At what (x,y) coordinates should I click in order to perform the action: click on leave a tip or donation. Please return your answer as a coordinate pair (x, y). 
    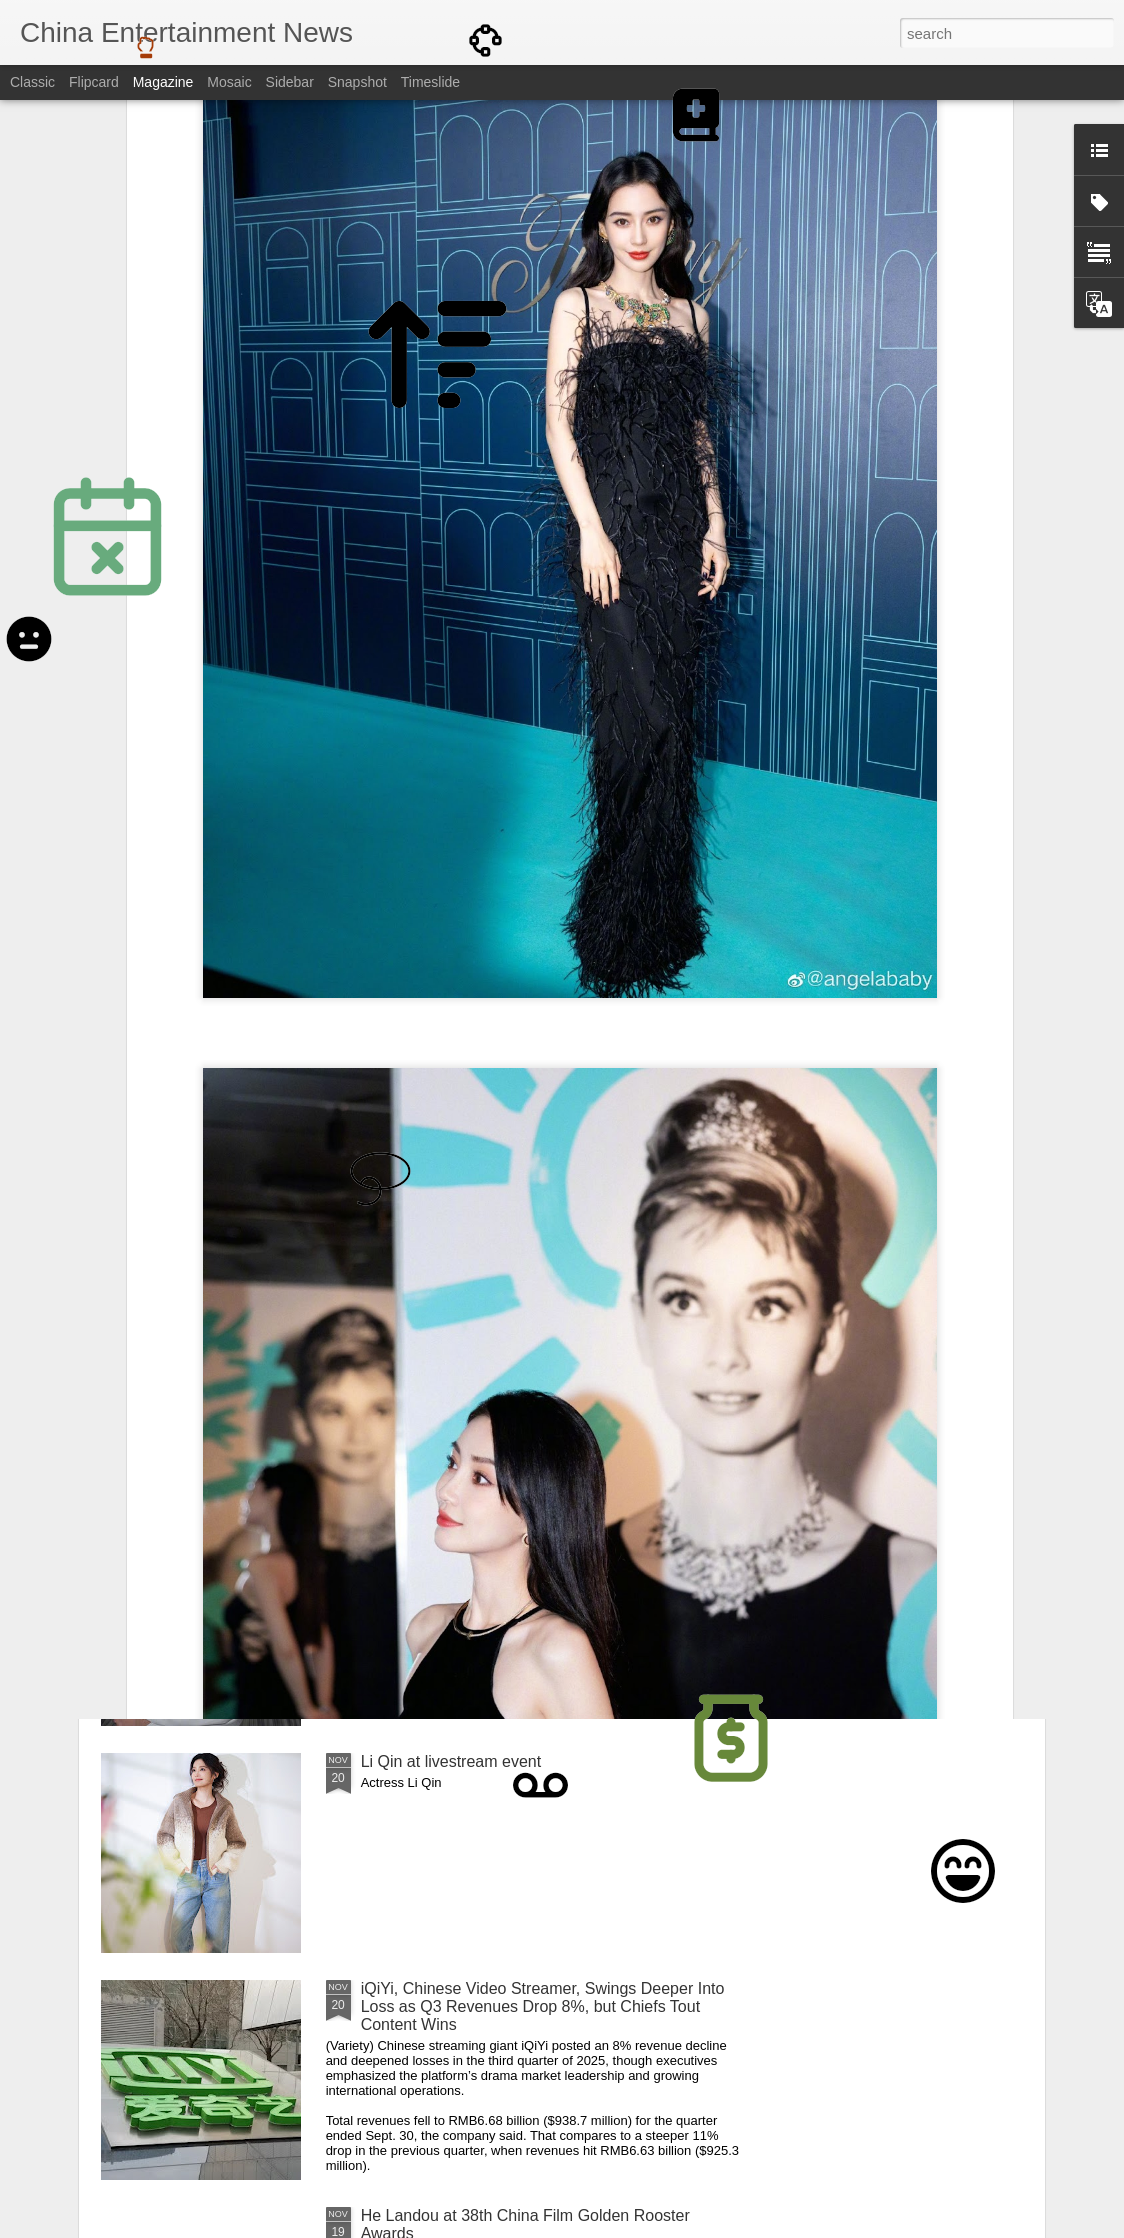
    Looking at the image, I should click on (731, 1736).